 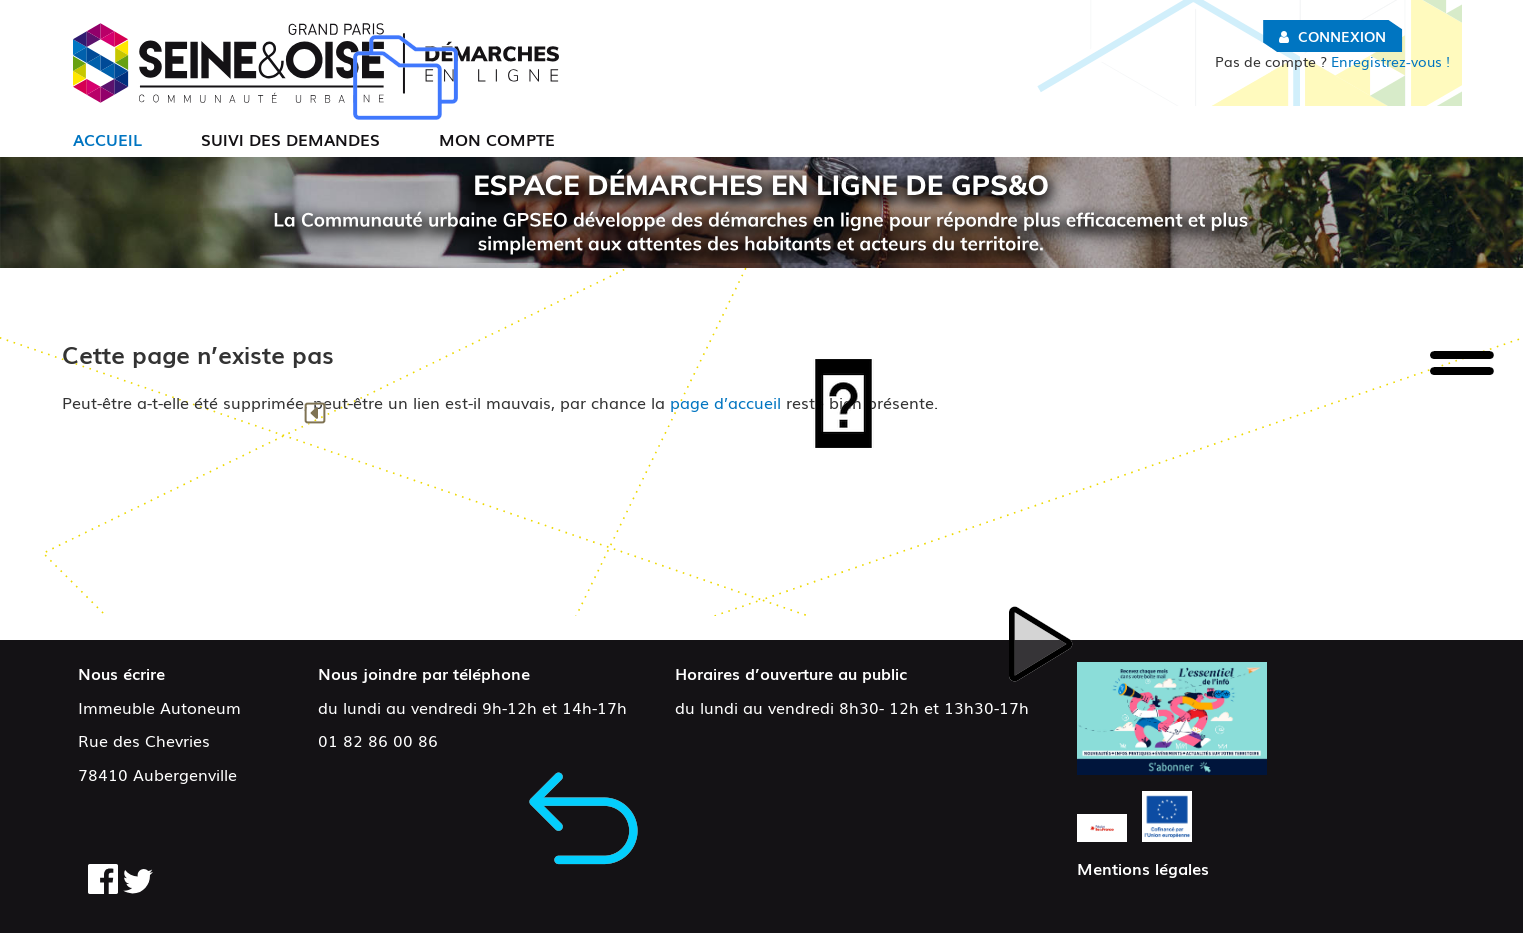 What do you see at coordinates (315, 413) in the screenshot?
I see `navigate to the previous item or screen` at bounding box center [315, 413].